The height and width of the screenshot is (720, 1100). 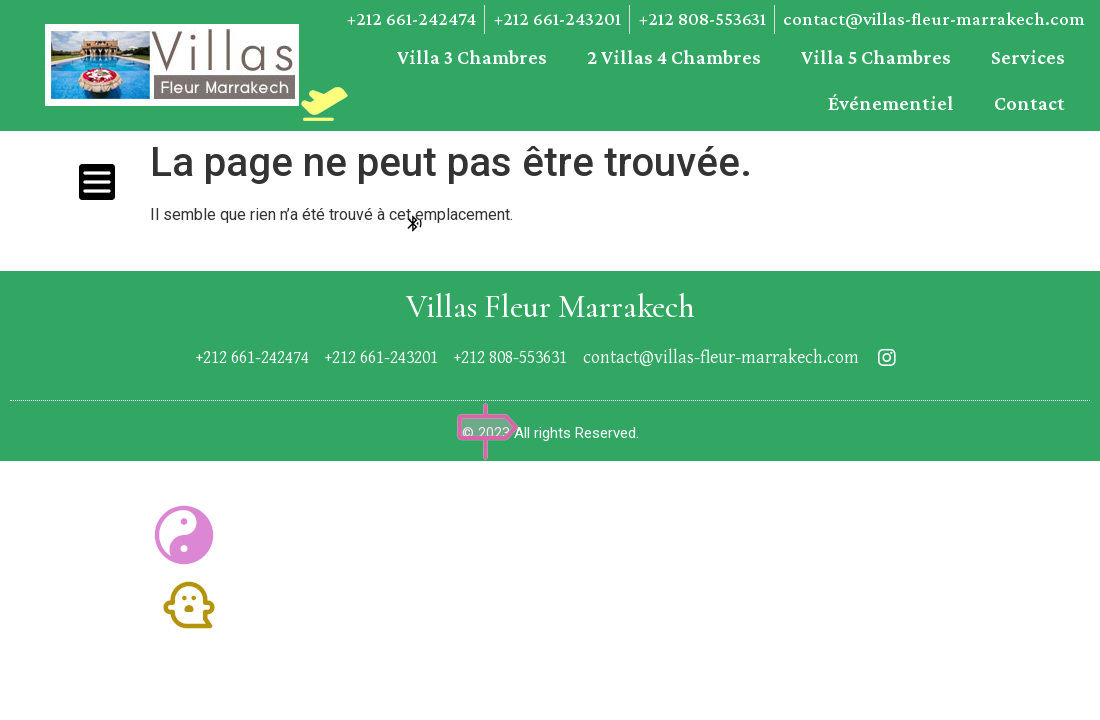 What do you see at coordinates (485, 431) in the screenshot?
I see `navigate to directions or wayfinding` at bounding box center [485, 431].